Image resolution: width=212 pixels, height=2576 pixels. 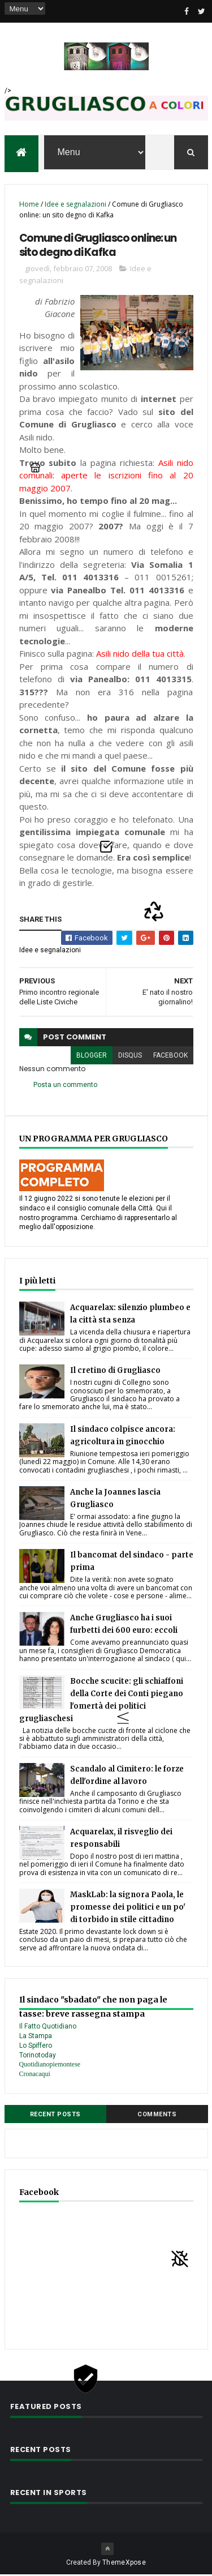 What do you see at coordinates (85, 2378) in the screenshot?
I see `indicates a verified or trusted user account` at bounding box center [85, 2378].